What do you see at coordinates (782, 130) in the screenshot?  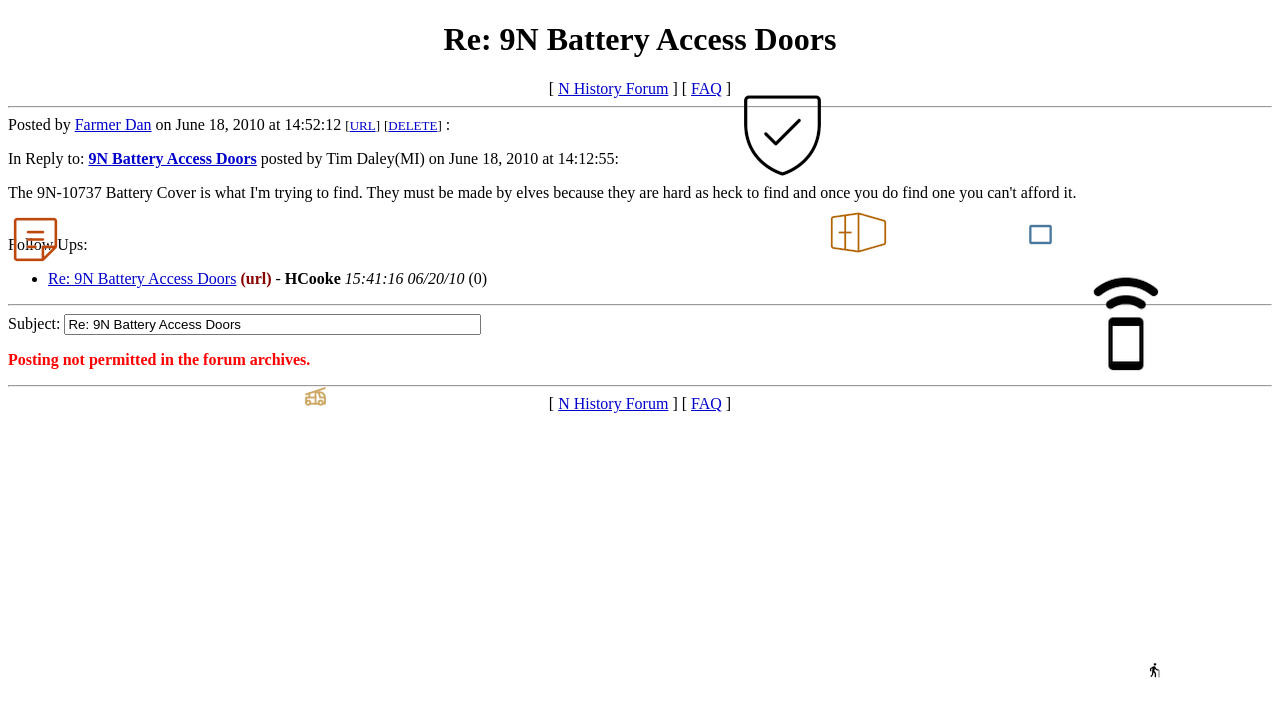 I see `indicates verified or secure status` at bounding box center [782, 130].